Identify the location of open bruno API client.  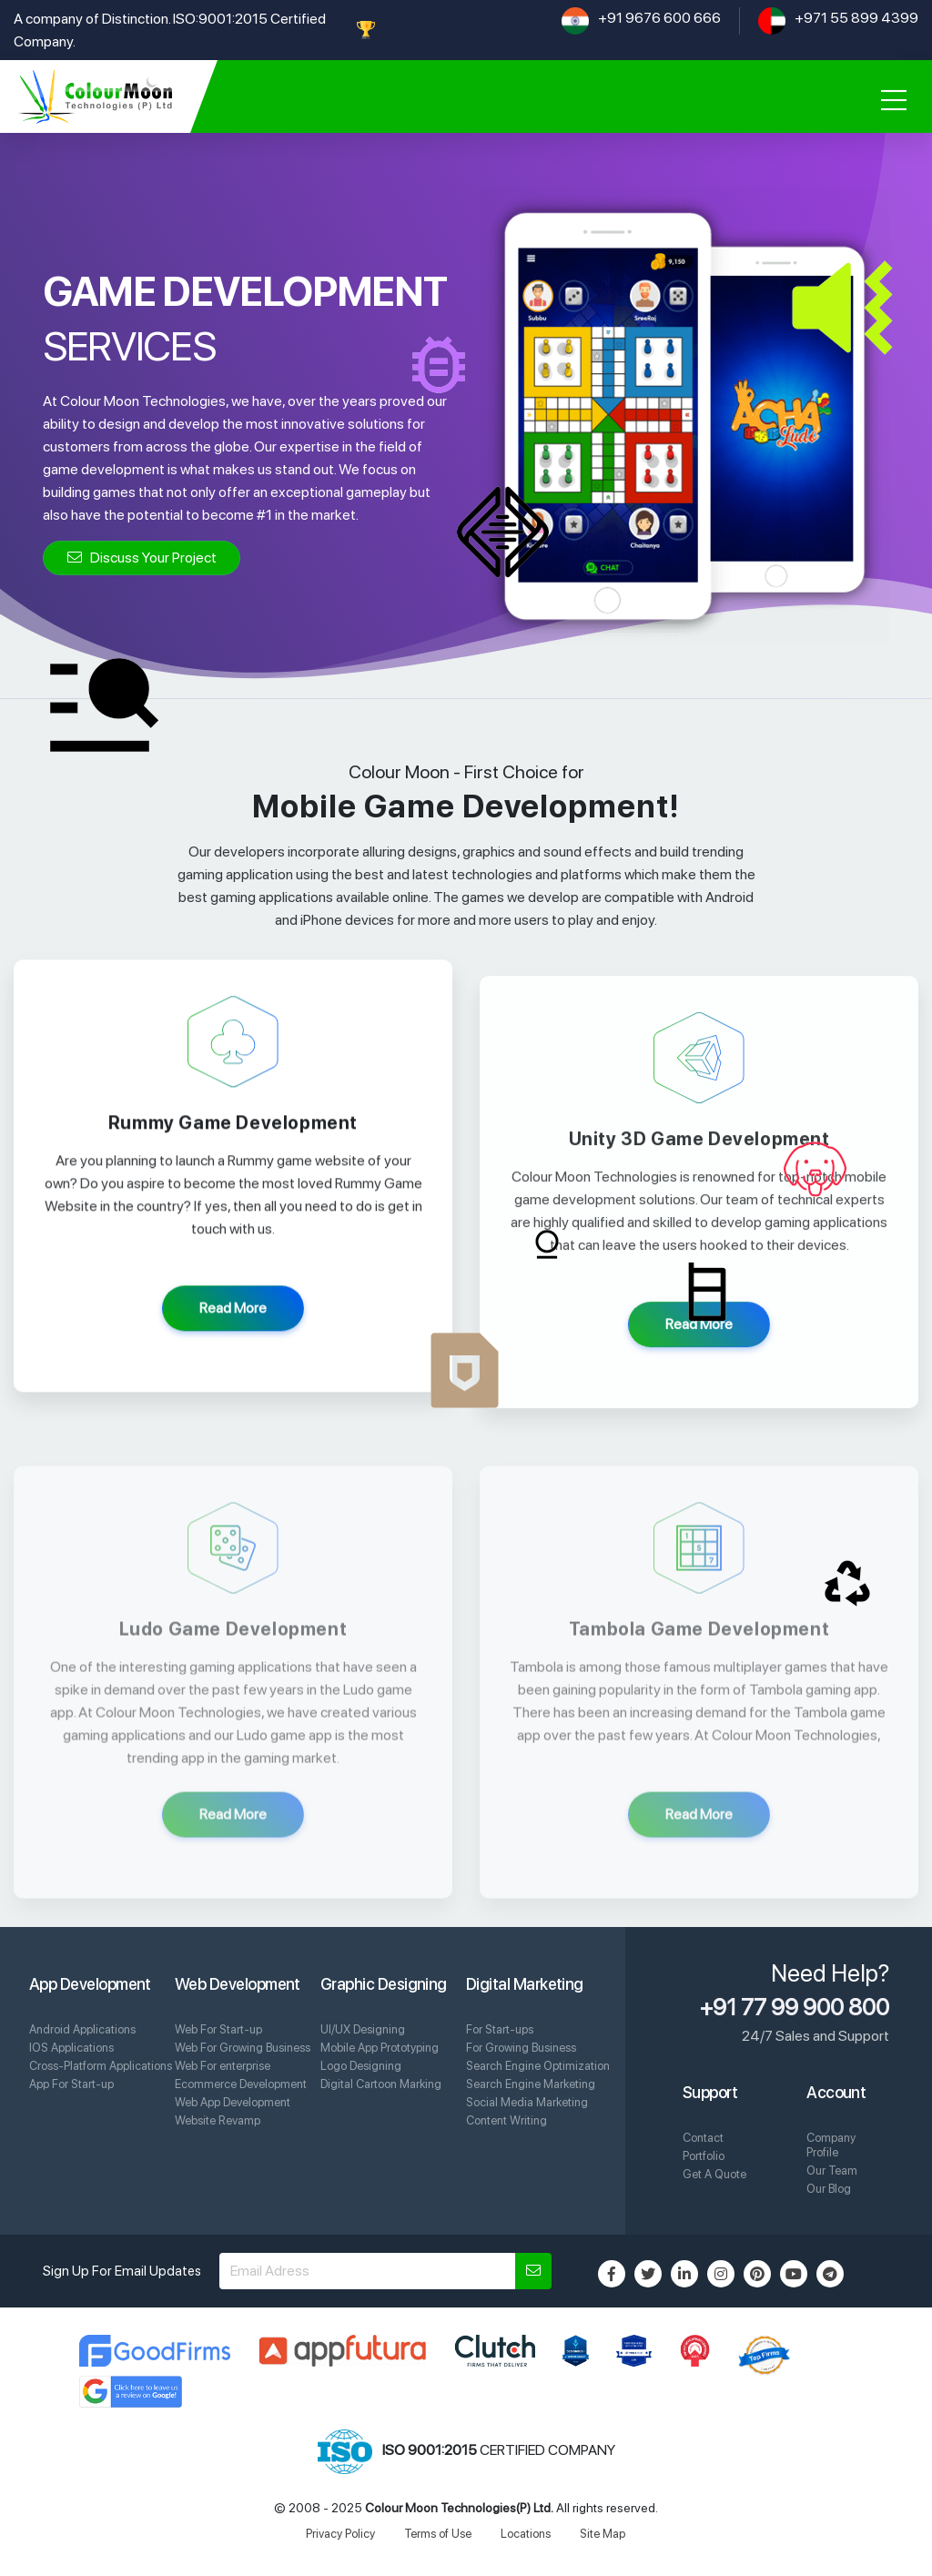
(815, 1169).